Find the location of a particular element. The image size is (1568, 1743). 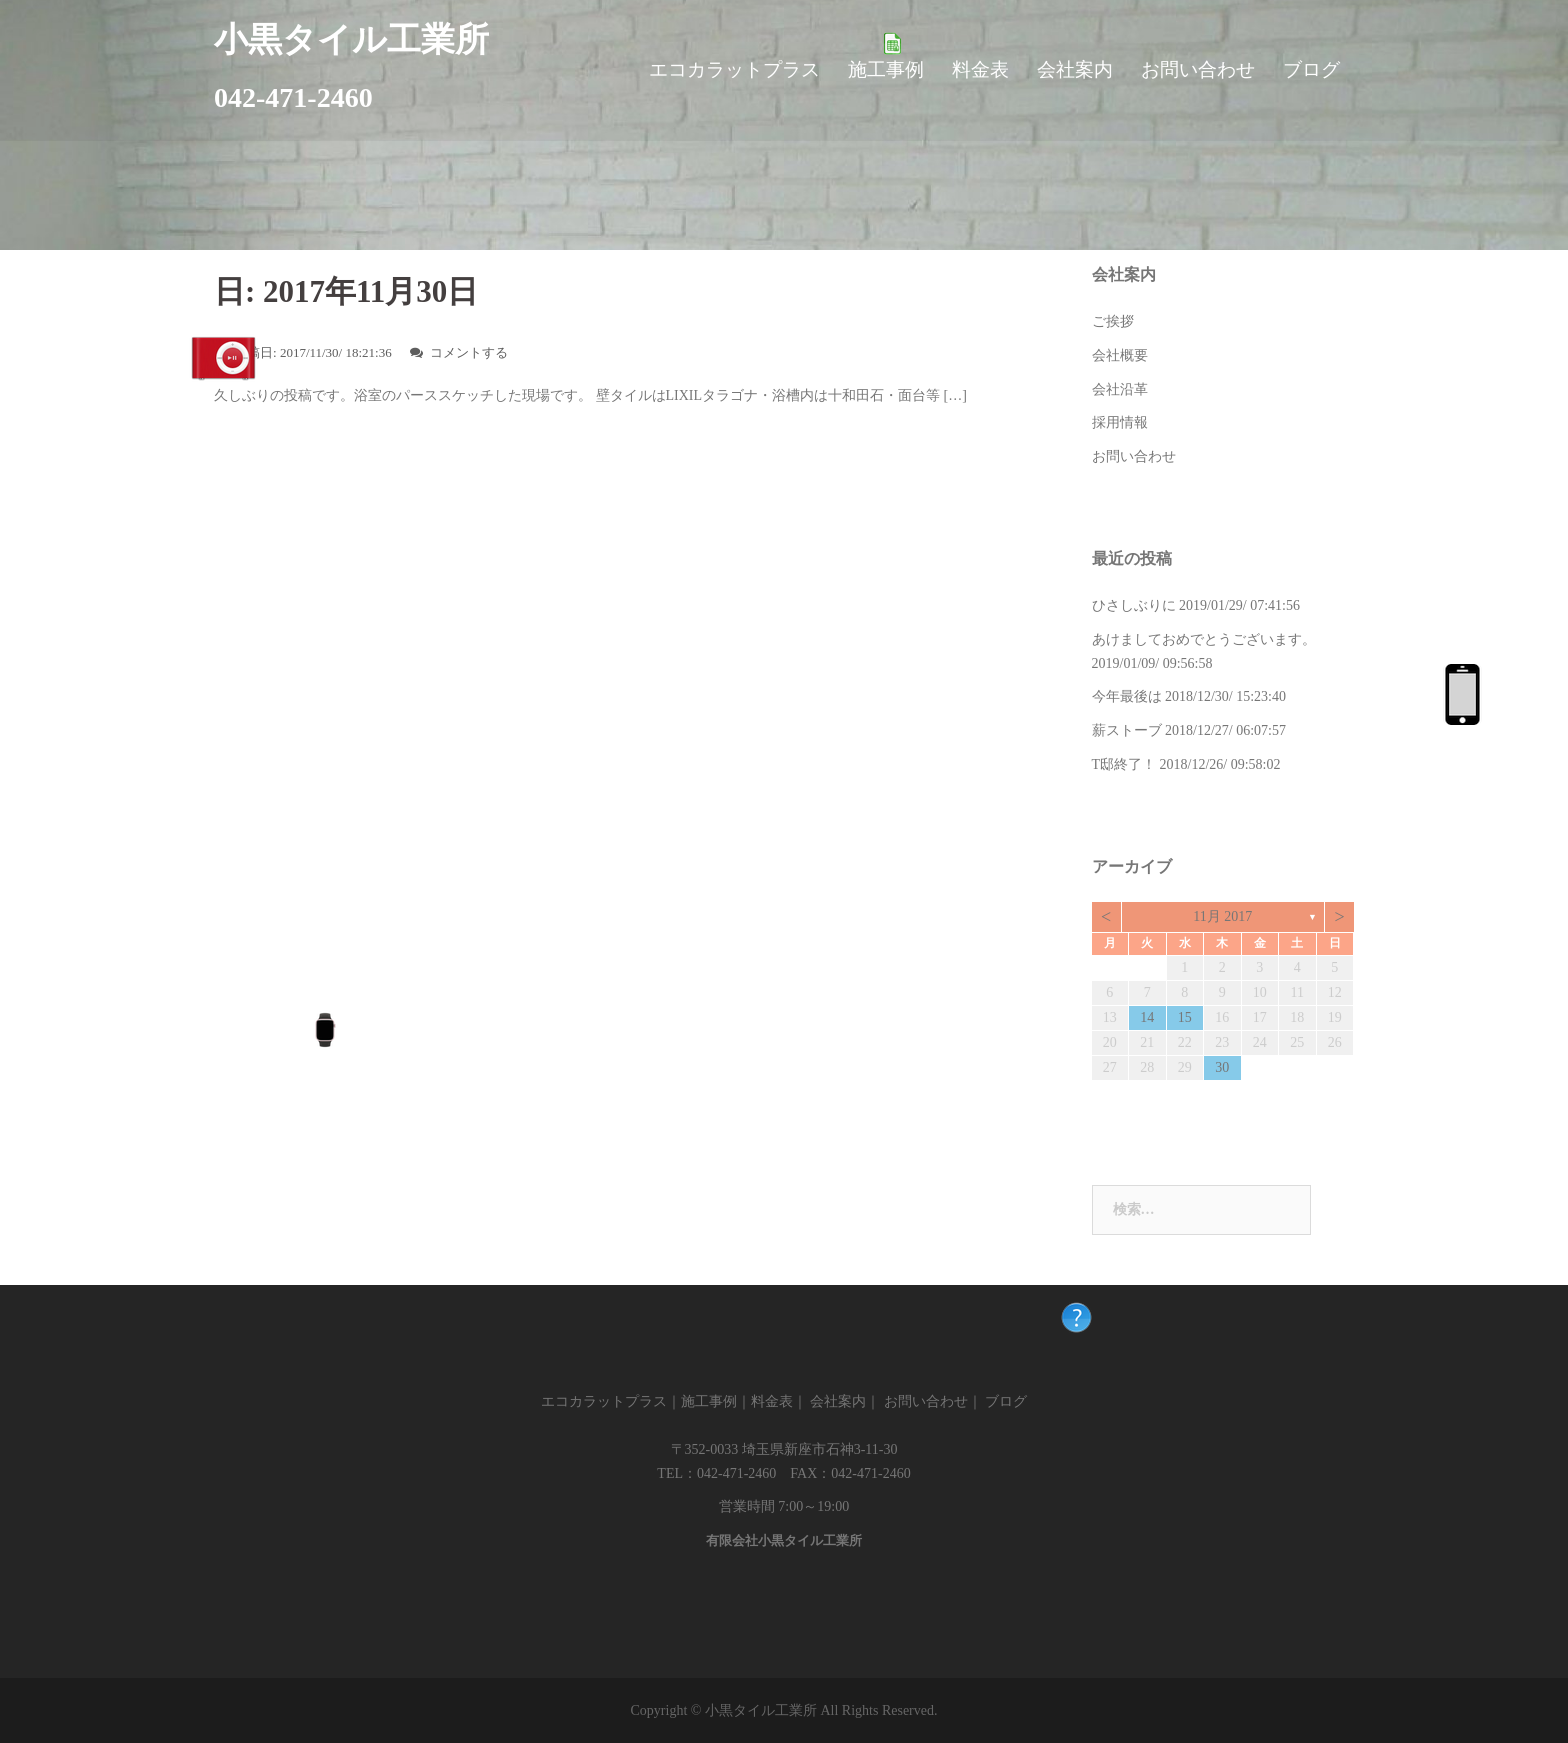

apple watch series 9 device icon is located at coordinates (325, 1030).